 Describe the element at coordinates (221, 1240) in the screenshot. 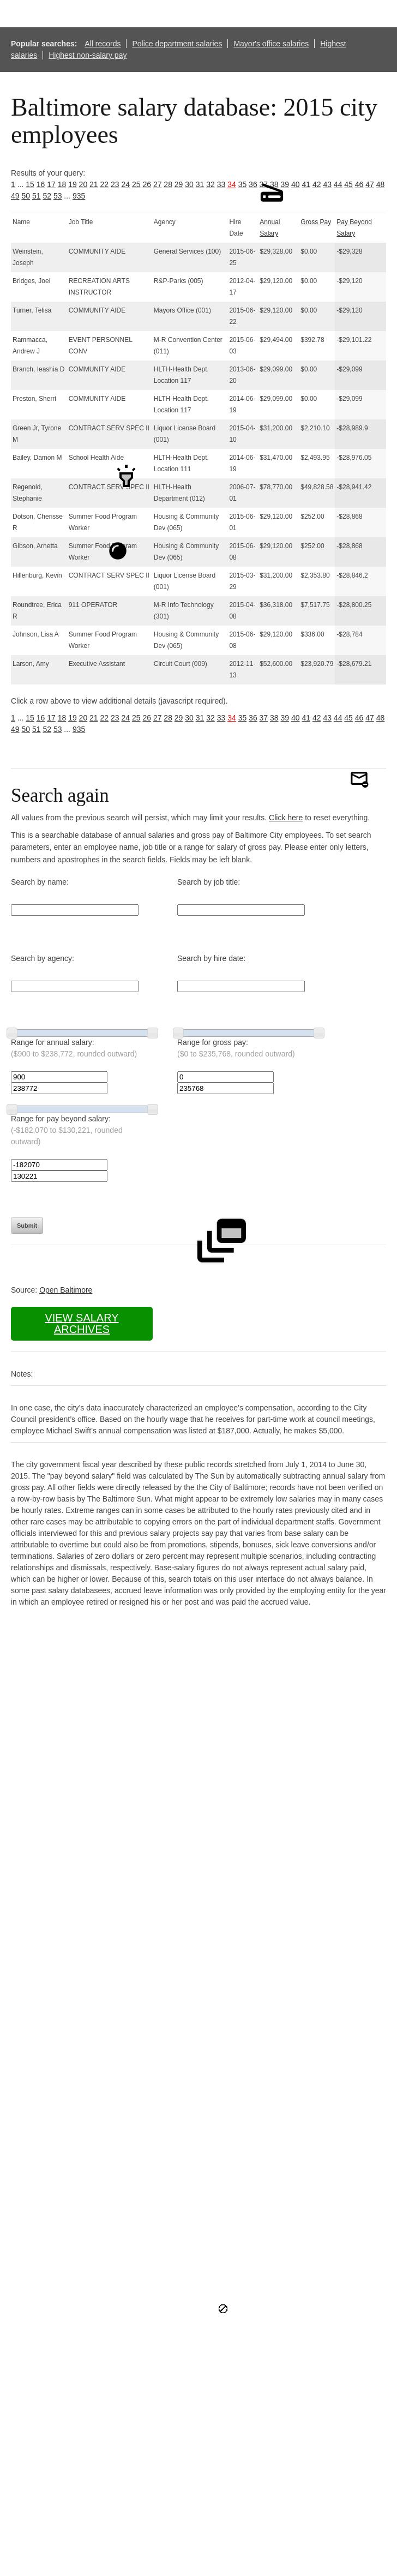

I see `view dynamic content feed` at that location.